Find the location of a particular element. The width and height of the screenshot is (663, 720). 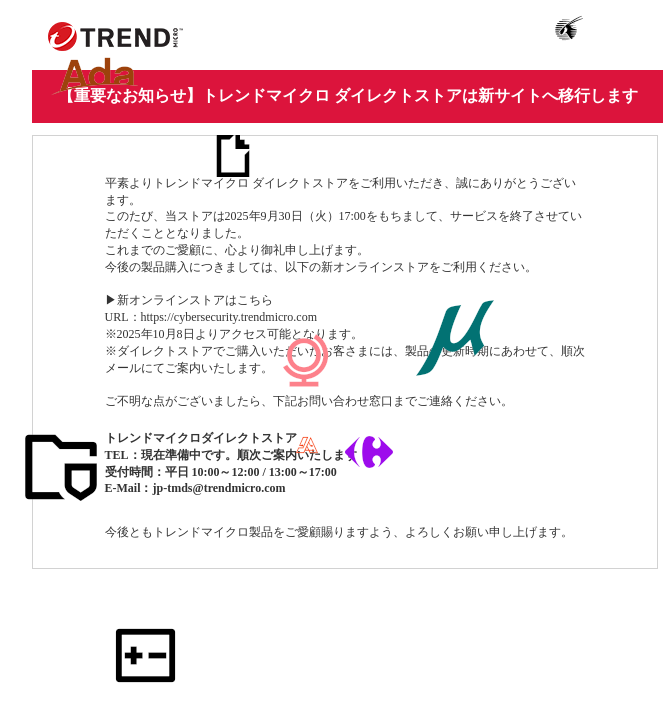

open MicroStation application is located at coordinates (455, 338).